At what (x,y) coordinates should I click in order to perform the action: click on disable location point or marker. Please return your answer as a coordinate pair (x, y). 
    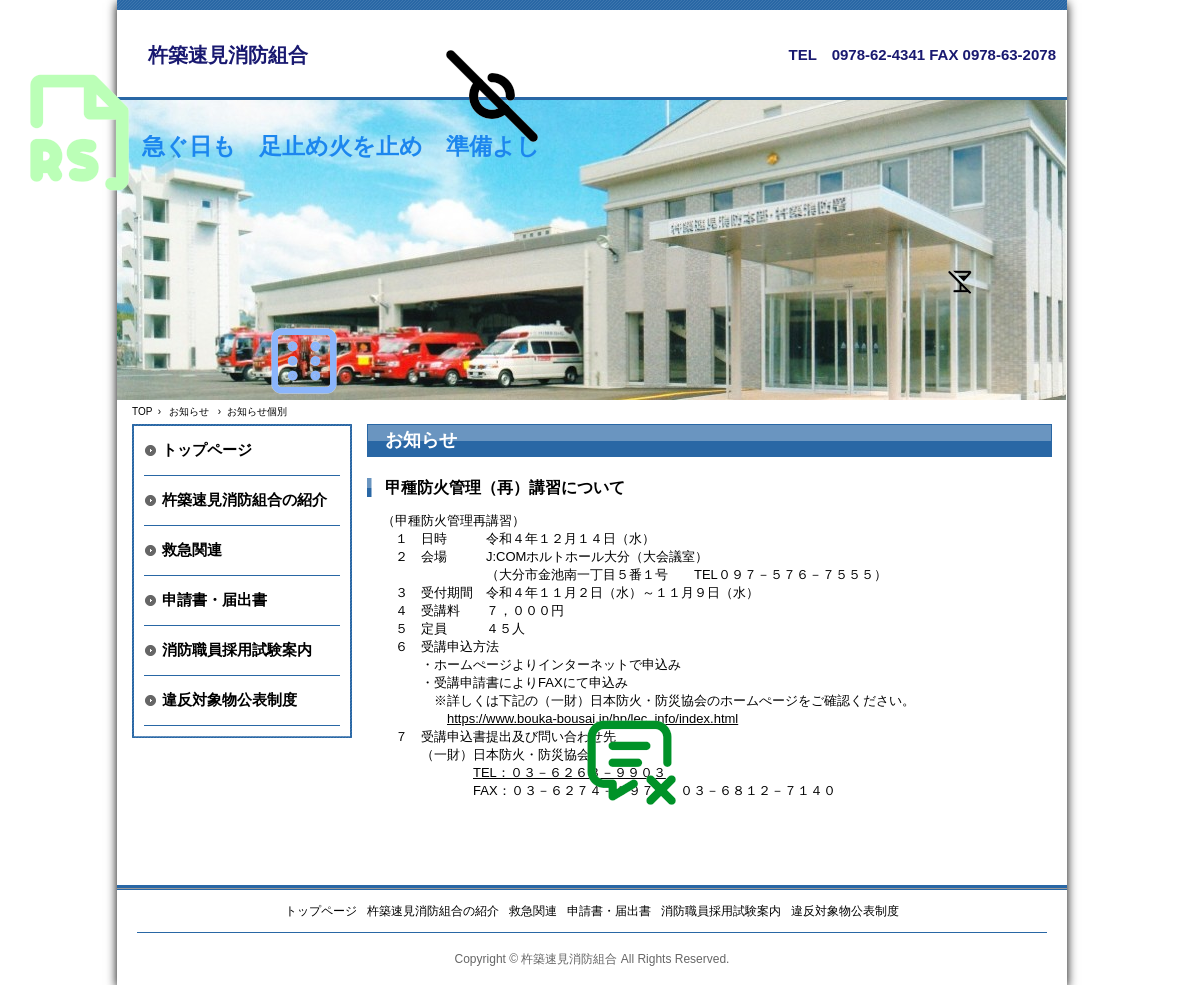
    Looking at the image, I should click on (492, 96).